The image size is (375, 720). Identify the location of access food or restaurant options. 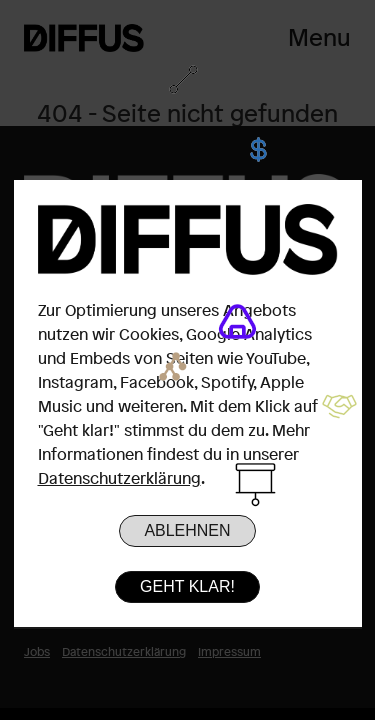
(237, 321).